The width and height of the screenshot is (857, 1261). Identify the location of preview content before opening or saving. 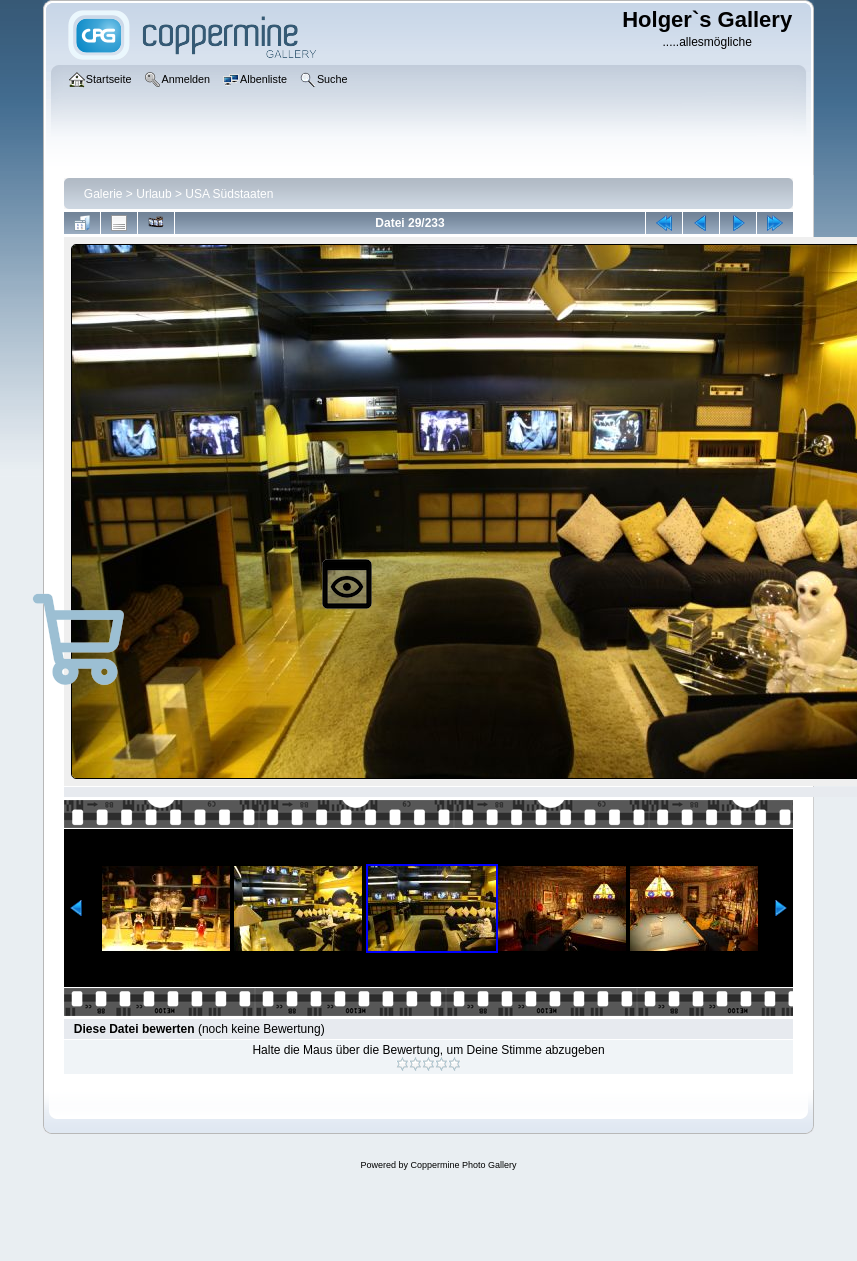
(347, 584).